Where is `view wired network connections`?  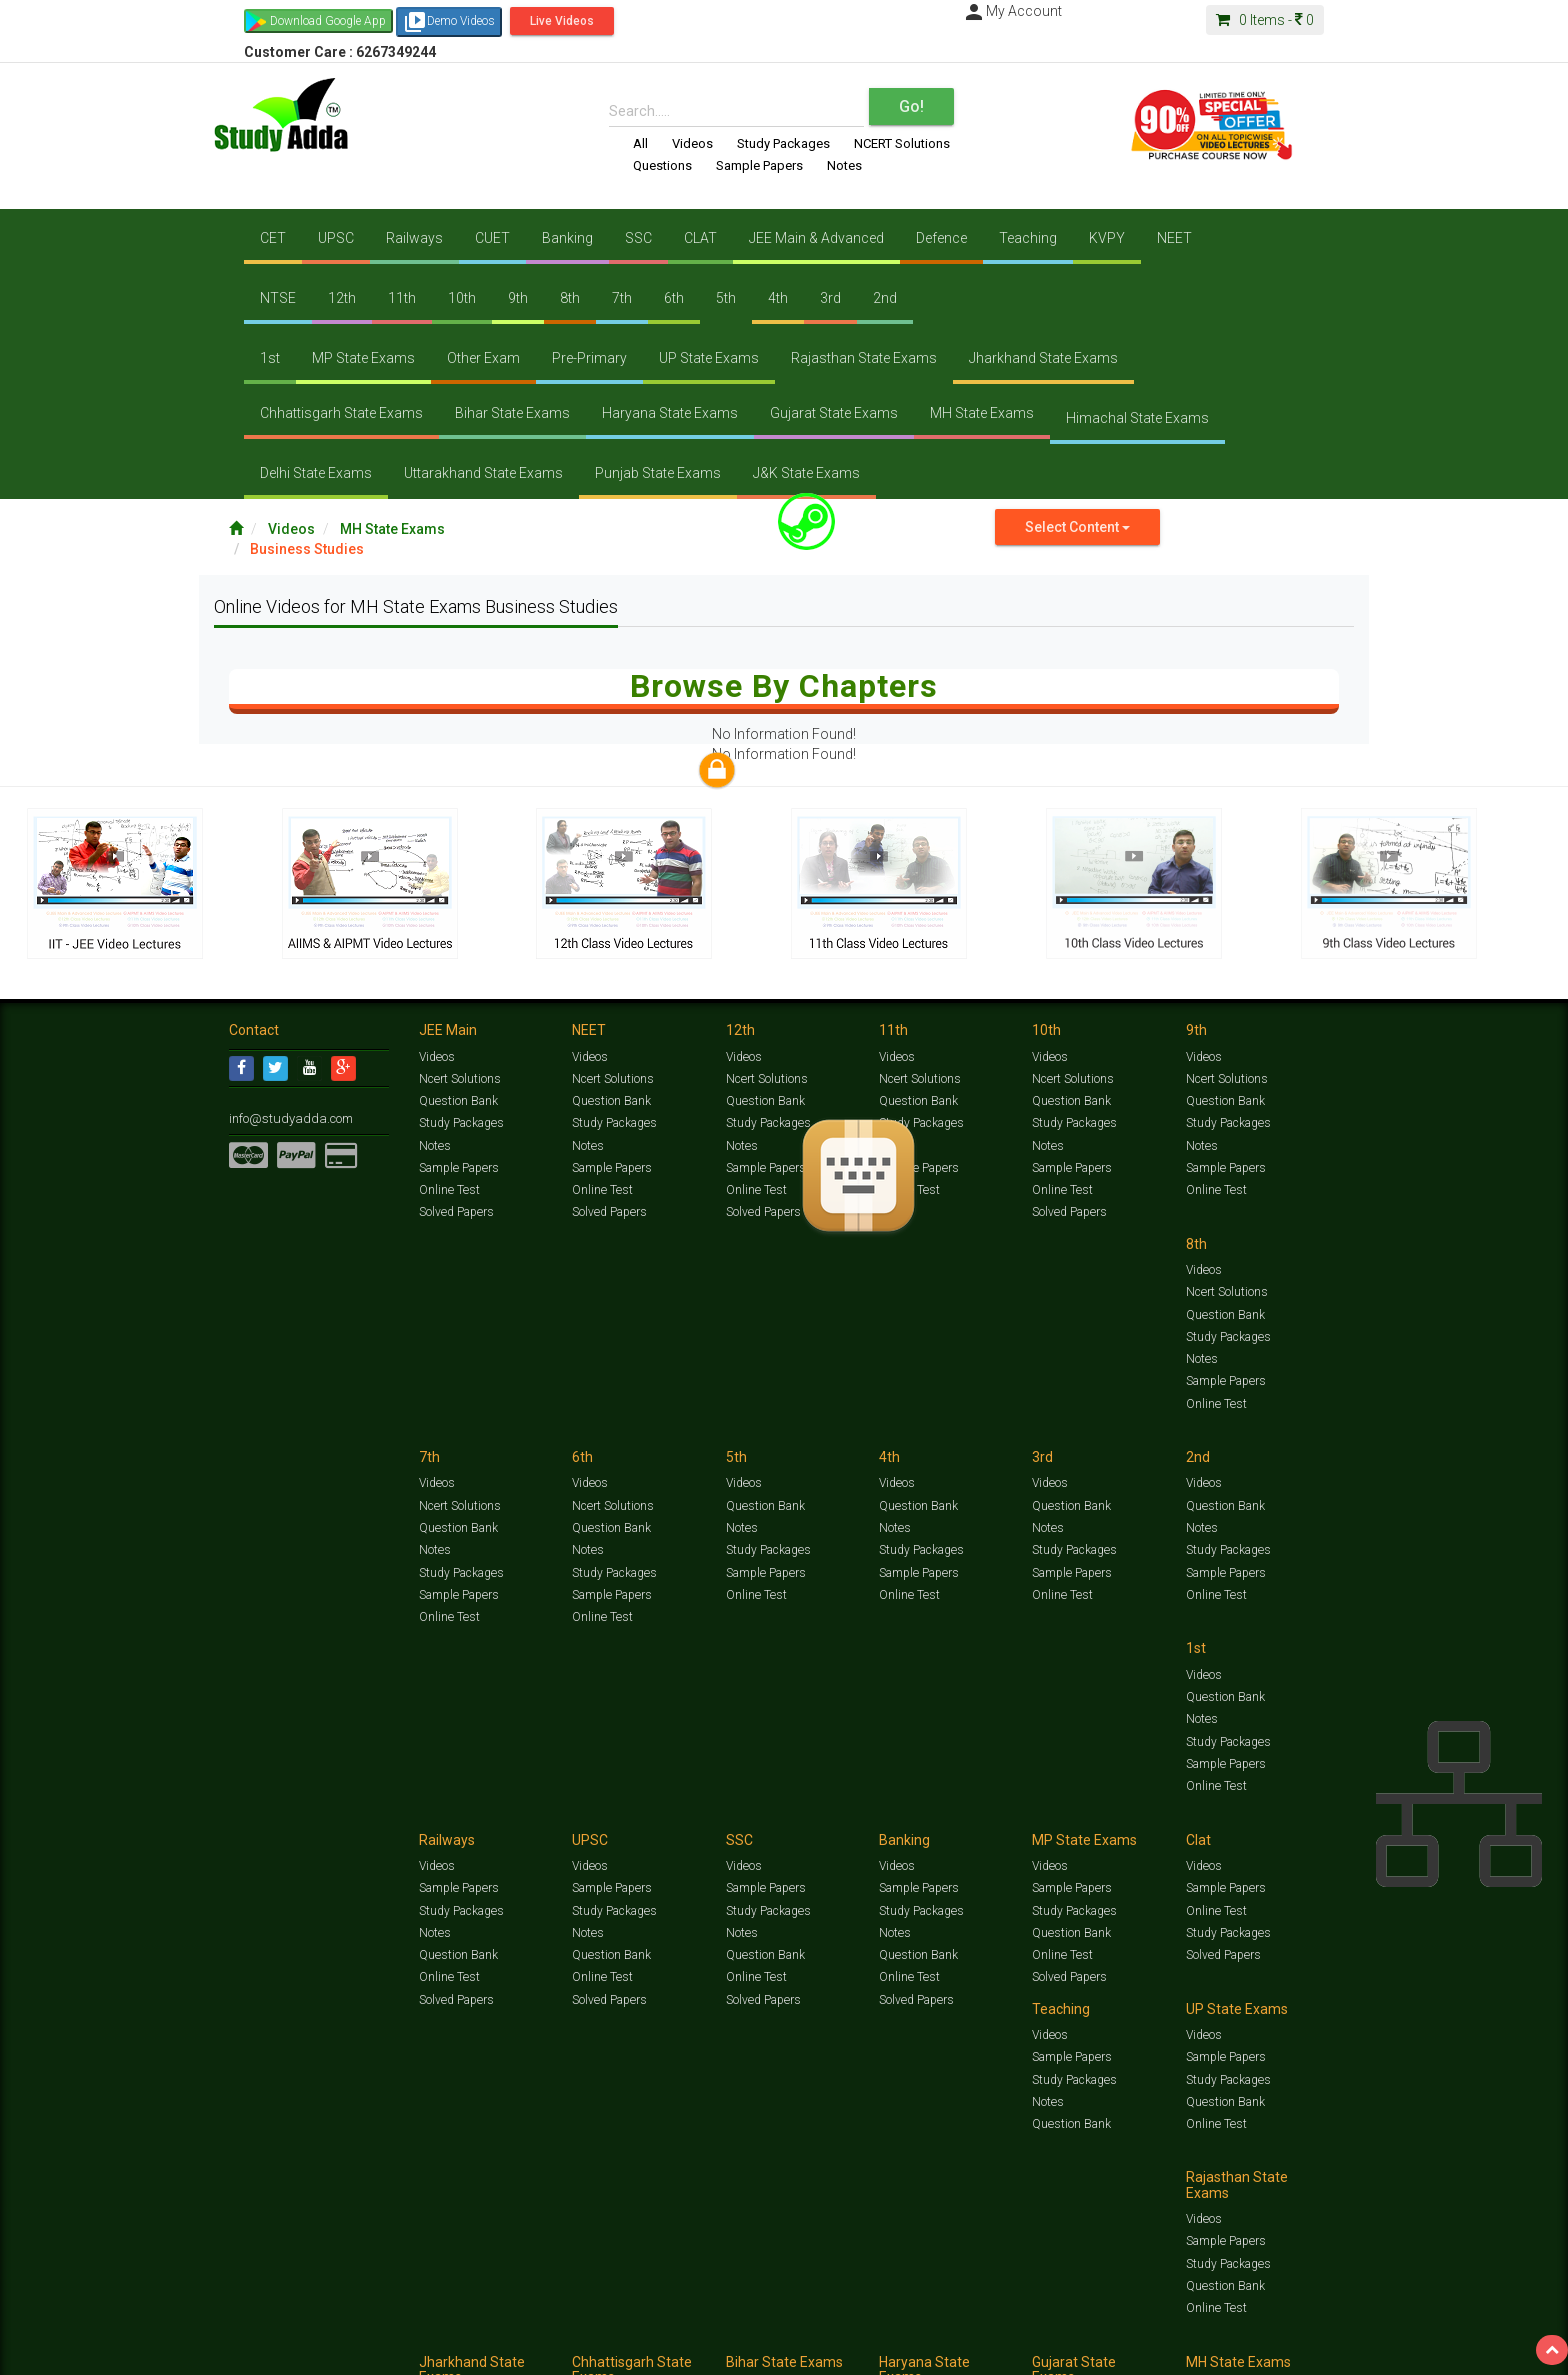
view wired network connections is located at coordinates (1459, 1804).